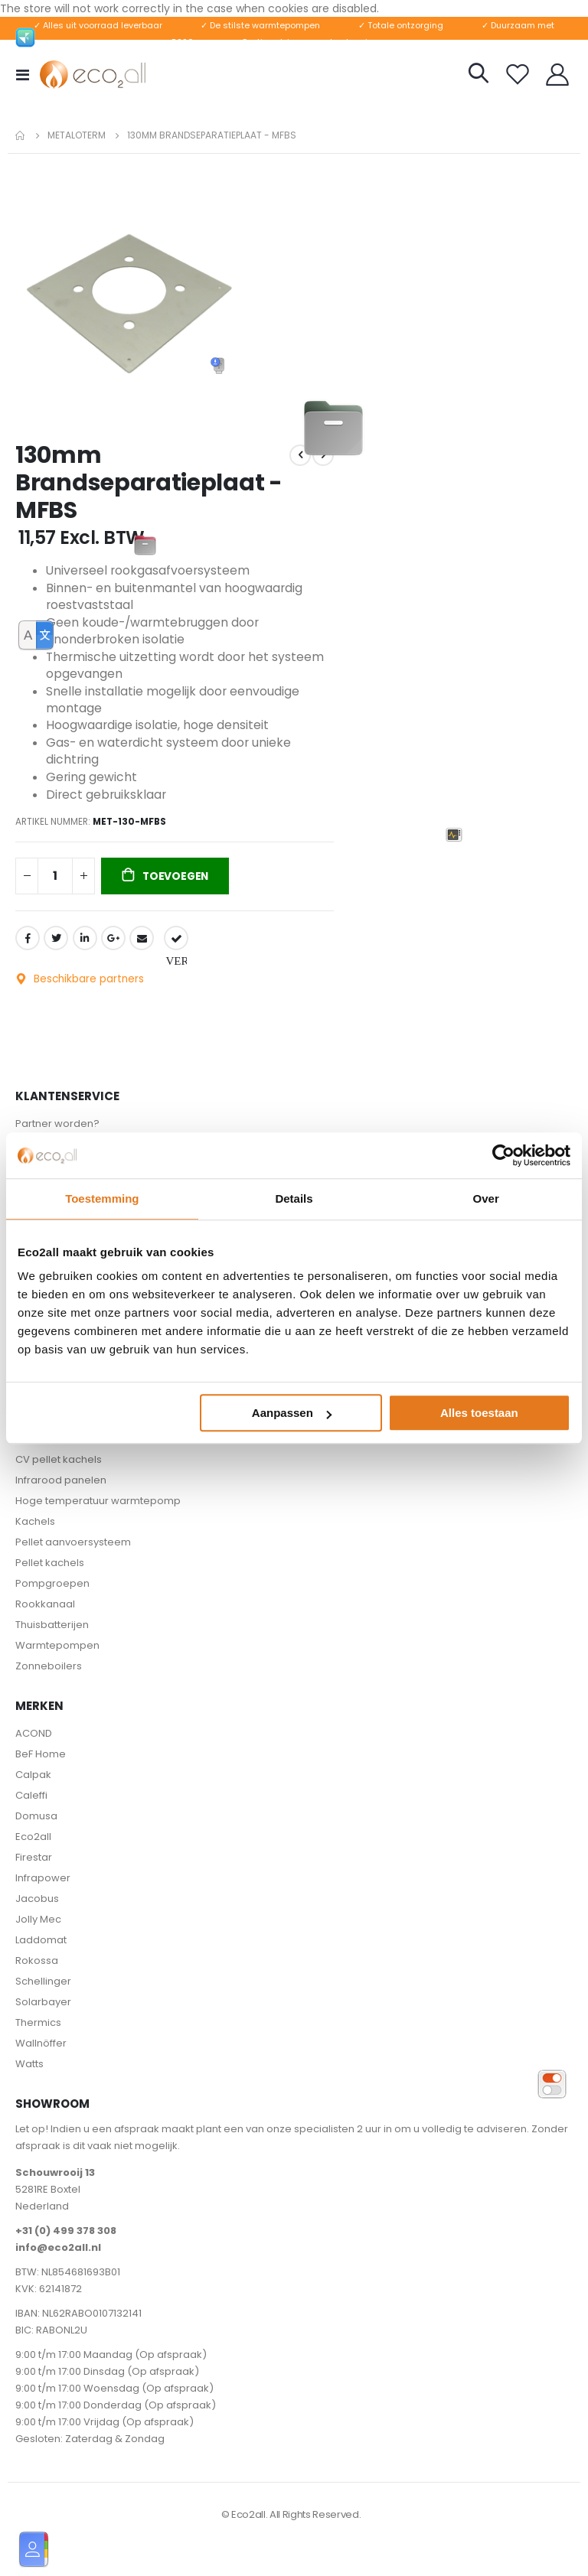 This screenshot has height=2576, width=588. Describe the element at coordinates (219, 366) in the screenshot. I see `create a bootable USB drive` at that location.